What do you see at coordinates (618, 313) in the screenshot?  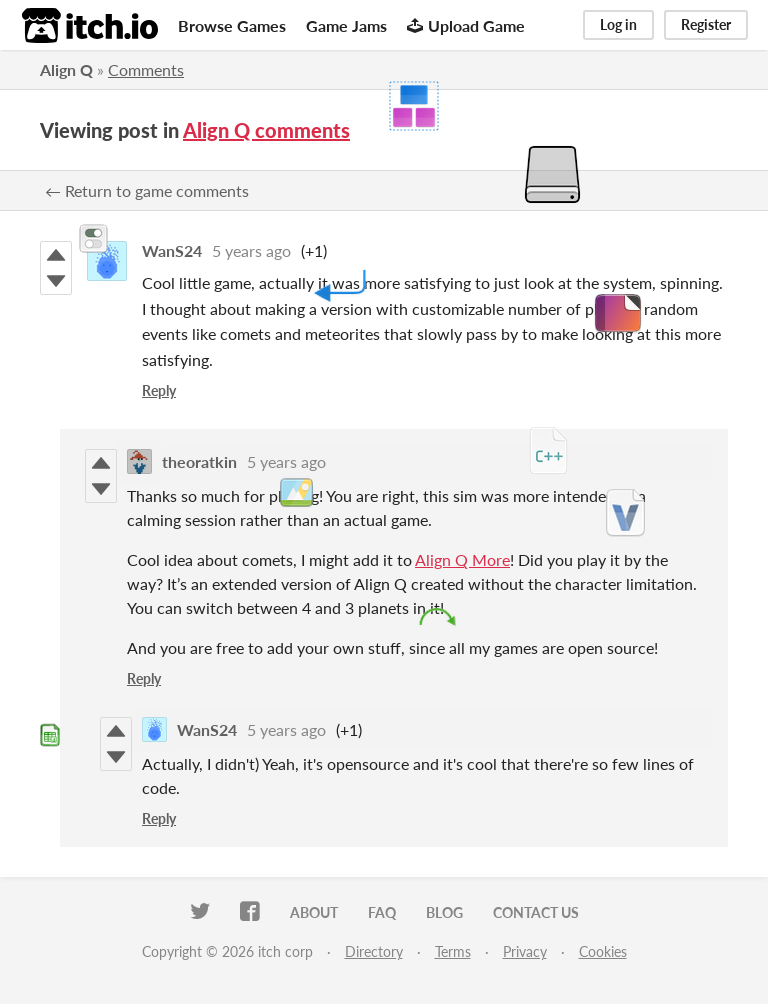 I see `change desktop wallpaper` at bounding box center [618, 313].